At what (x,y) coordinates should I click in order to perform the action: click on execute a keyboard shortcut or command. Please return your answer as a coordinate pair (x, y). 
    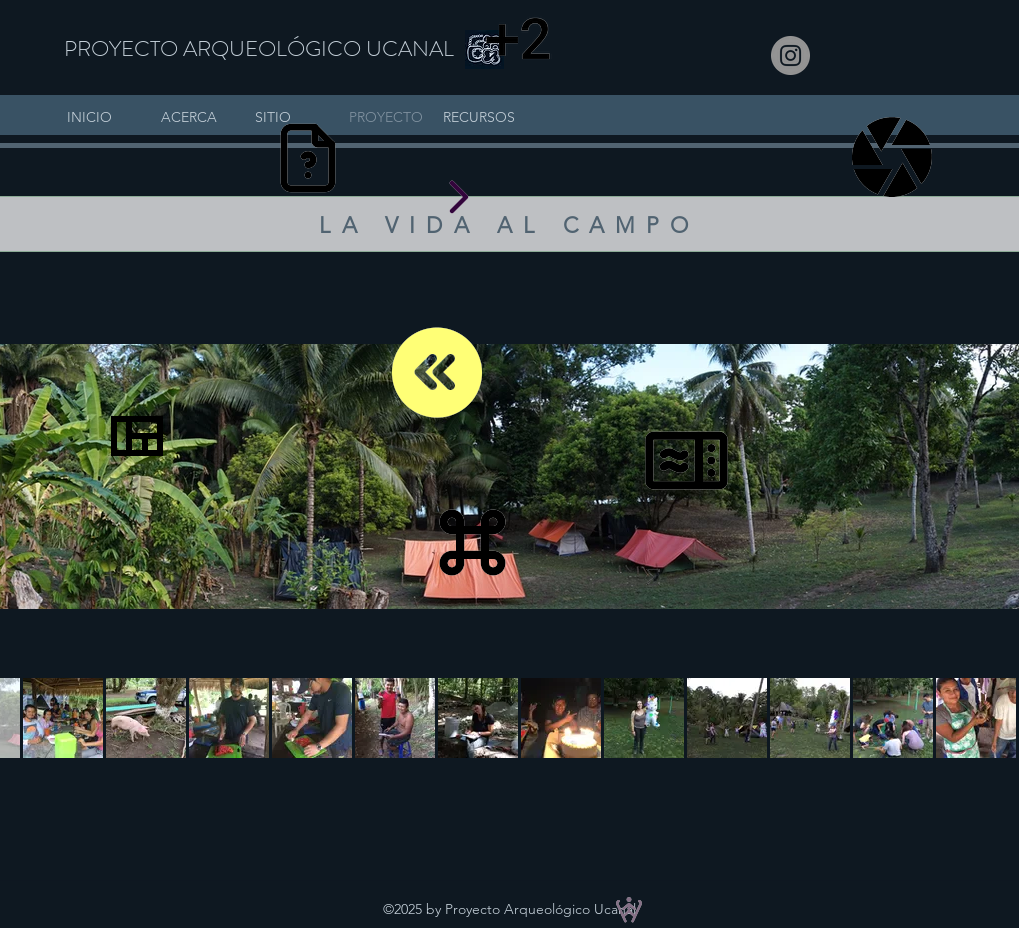
    Looking at the image, I should click on (472, 542).